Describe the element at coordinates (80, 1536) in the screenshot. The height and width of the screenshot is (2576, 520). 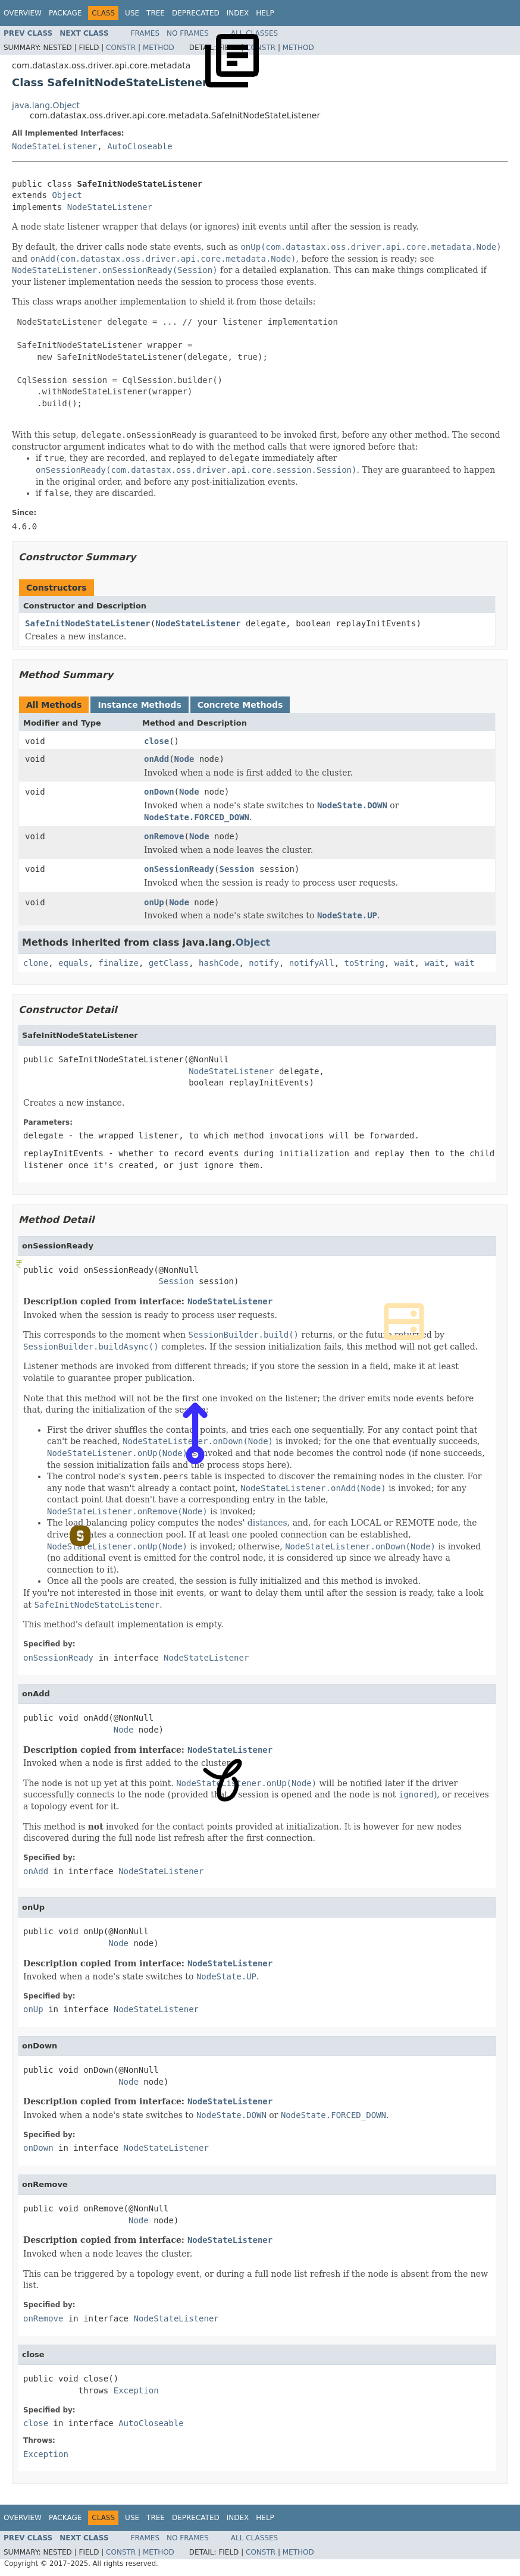
I see `indicates a word or item starting with "S"` at that location.